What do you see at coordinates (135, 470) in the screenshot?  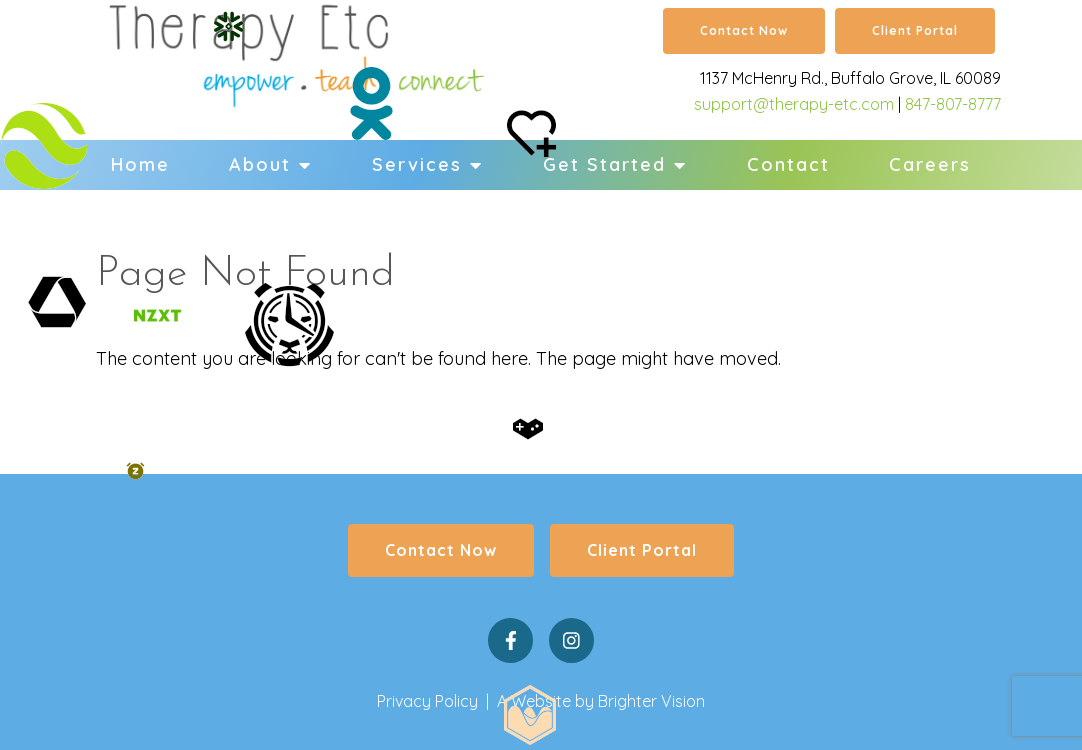 I see `snooze an active alarm` at bounding box center [135, 470].